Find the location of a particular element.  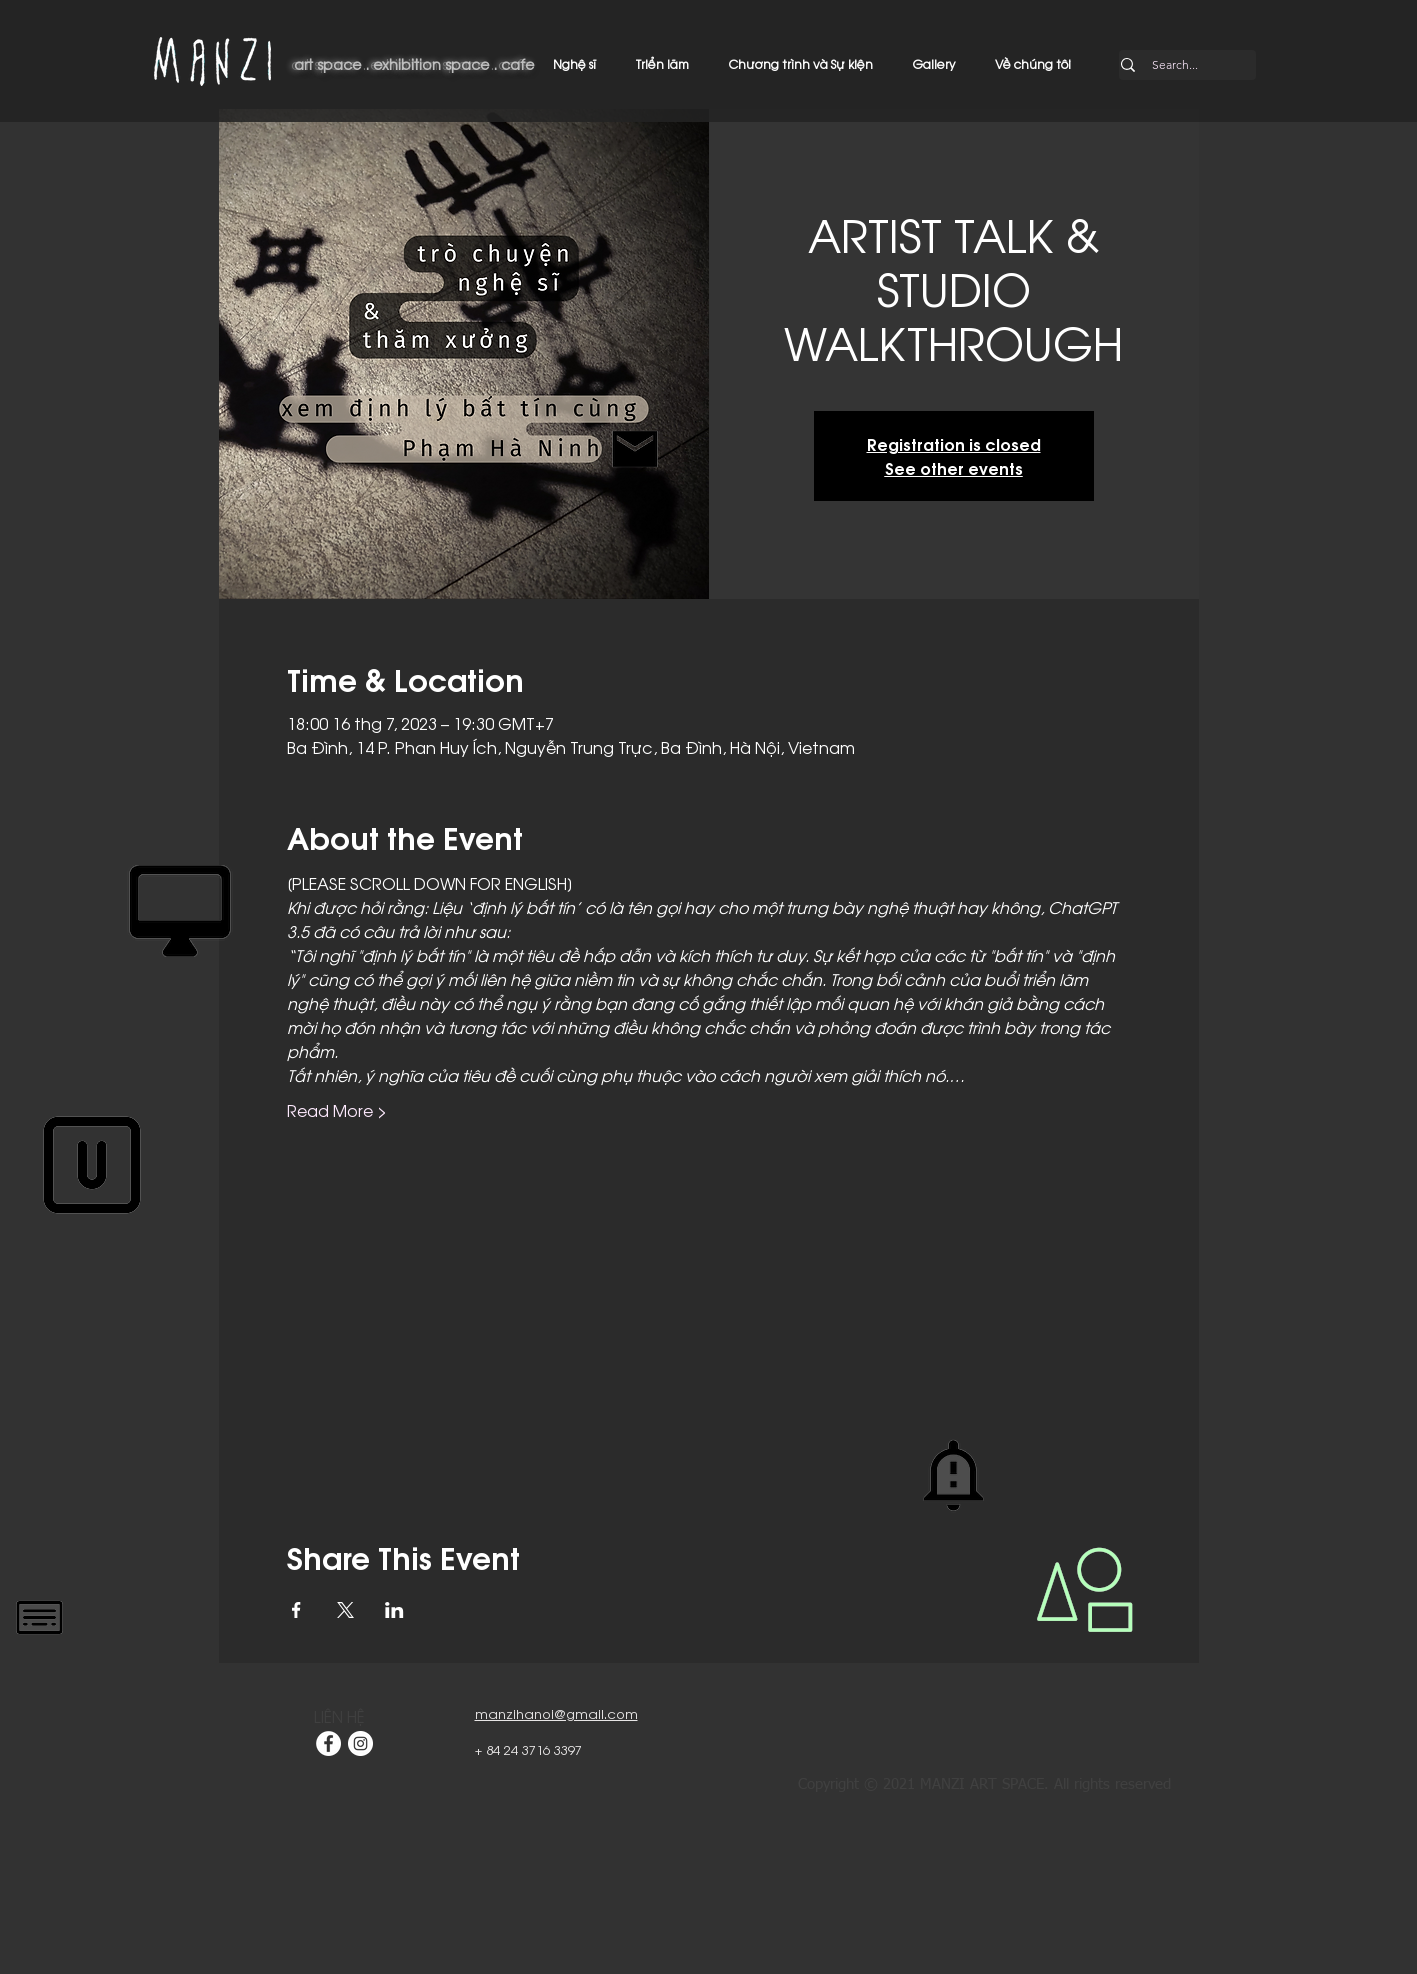

open your email inbox is located at coordinates (635, 449).